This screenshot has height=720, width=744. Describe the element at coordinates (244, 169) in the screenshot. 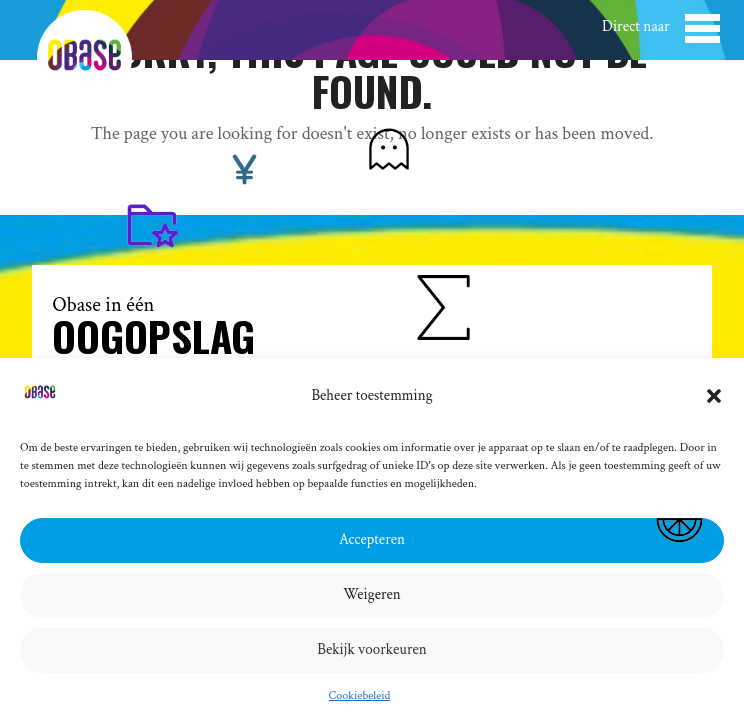

I see `select Japanese yen as currency` at that location.